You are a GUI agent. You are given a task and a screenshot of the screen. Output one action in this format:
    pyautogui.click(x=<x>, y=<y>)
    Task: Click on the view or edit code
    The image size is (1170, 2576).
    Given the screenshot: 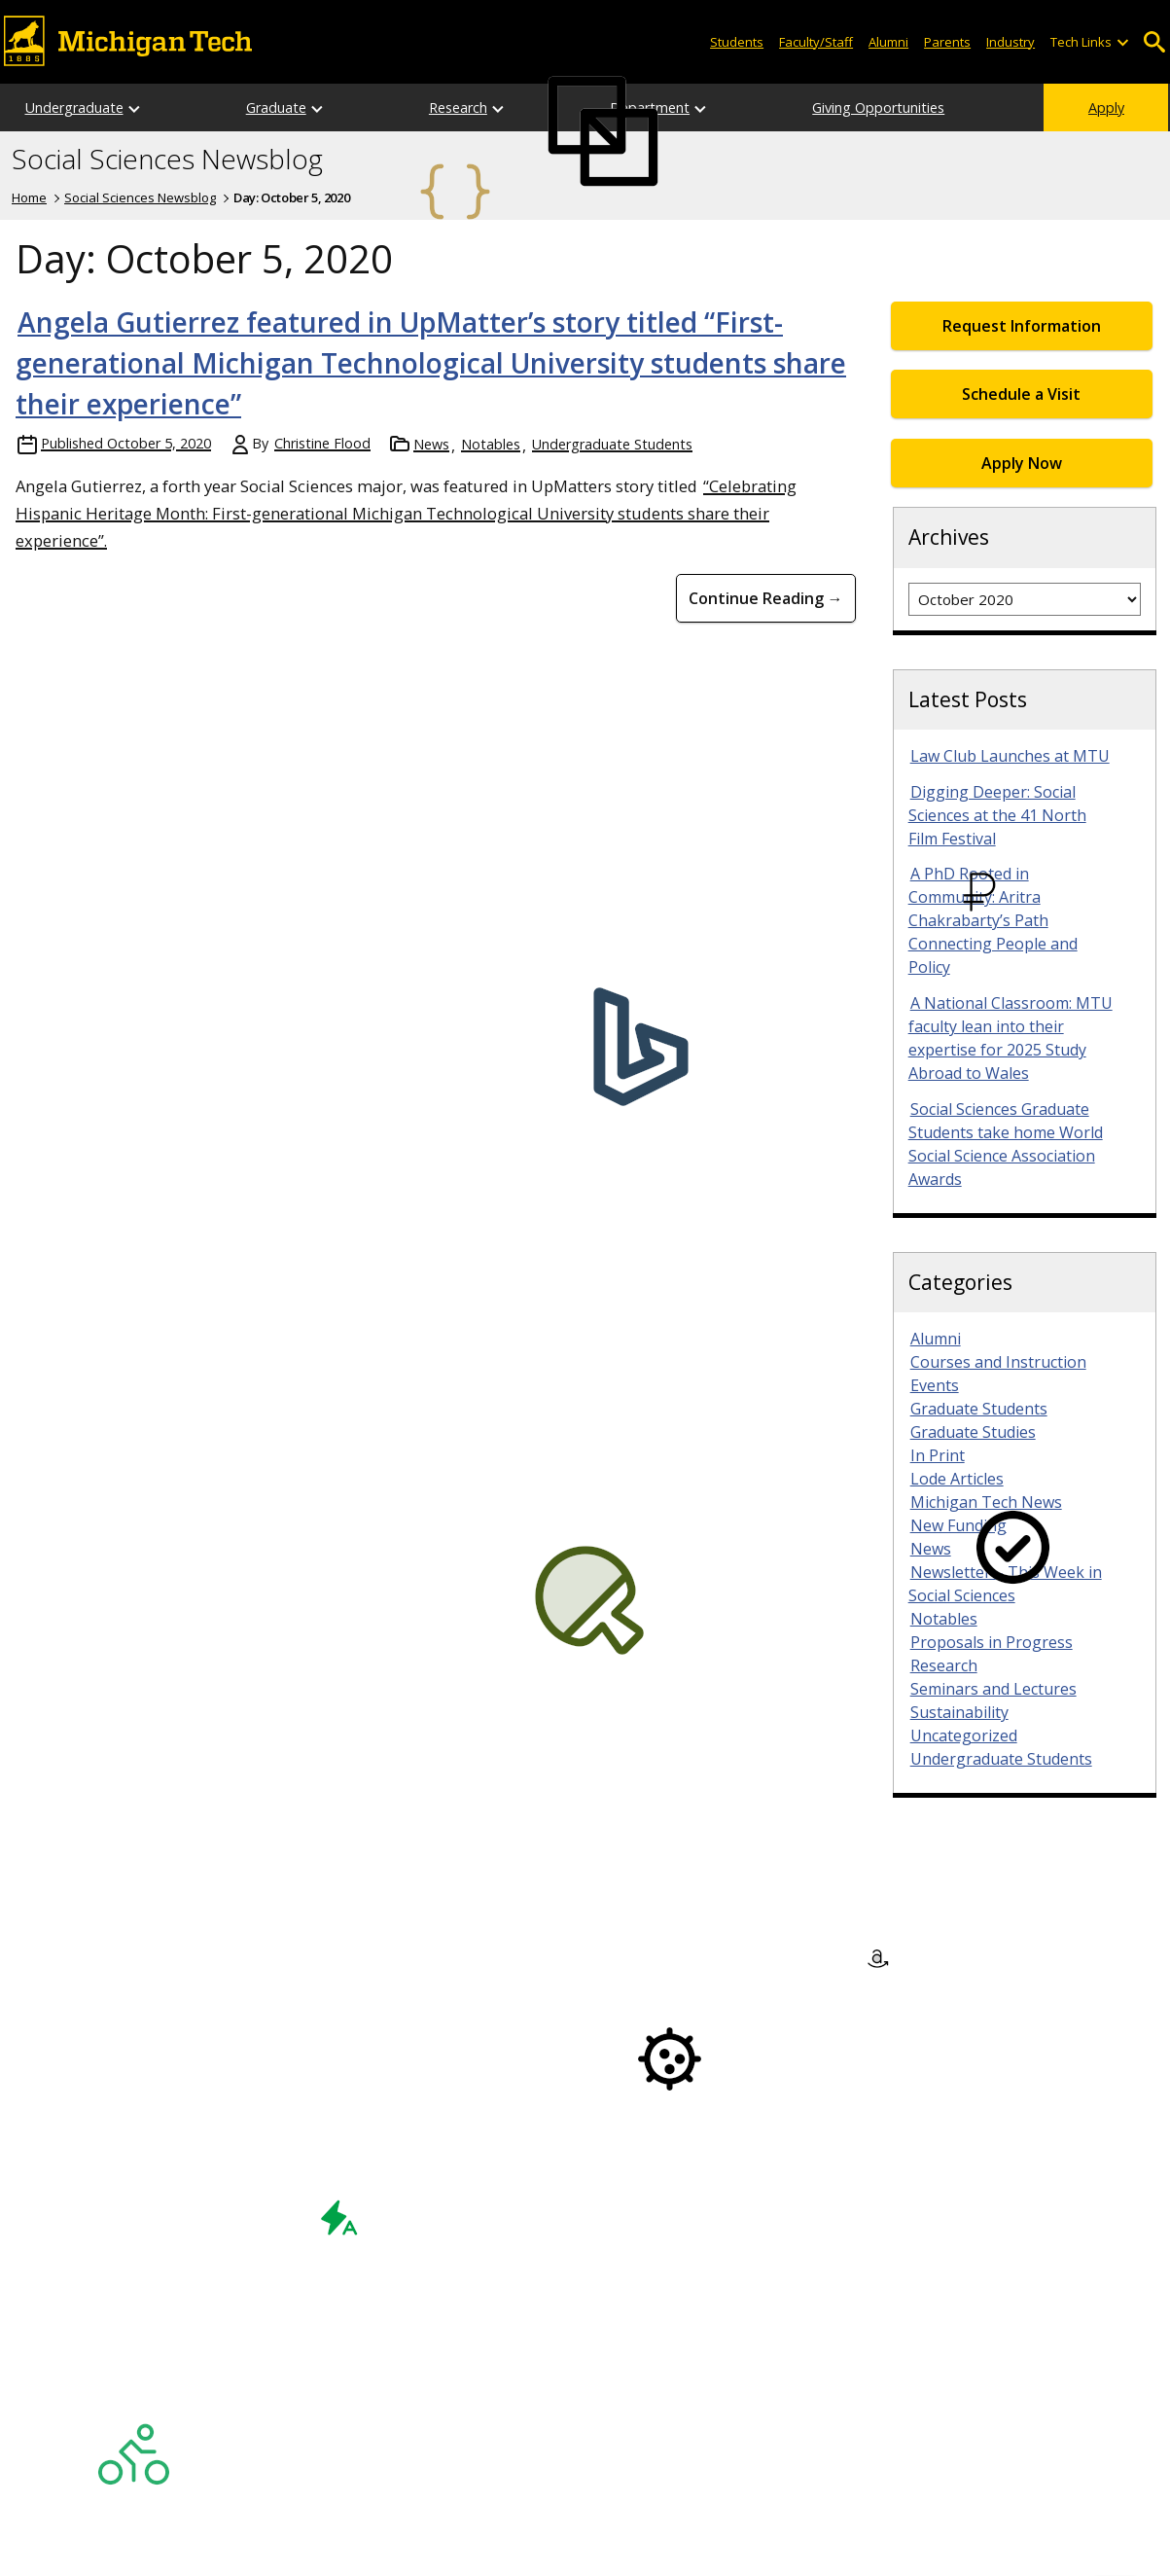 What is the action you would take?
    pyautogui.click(x=455, y=192)
    